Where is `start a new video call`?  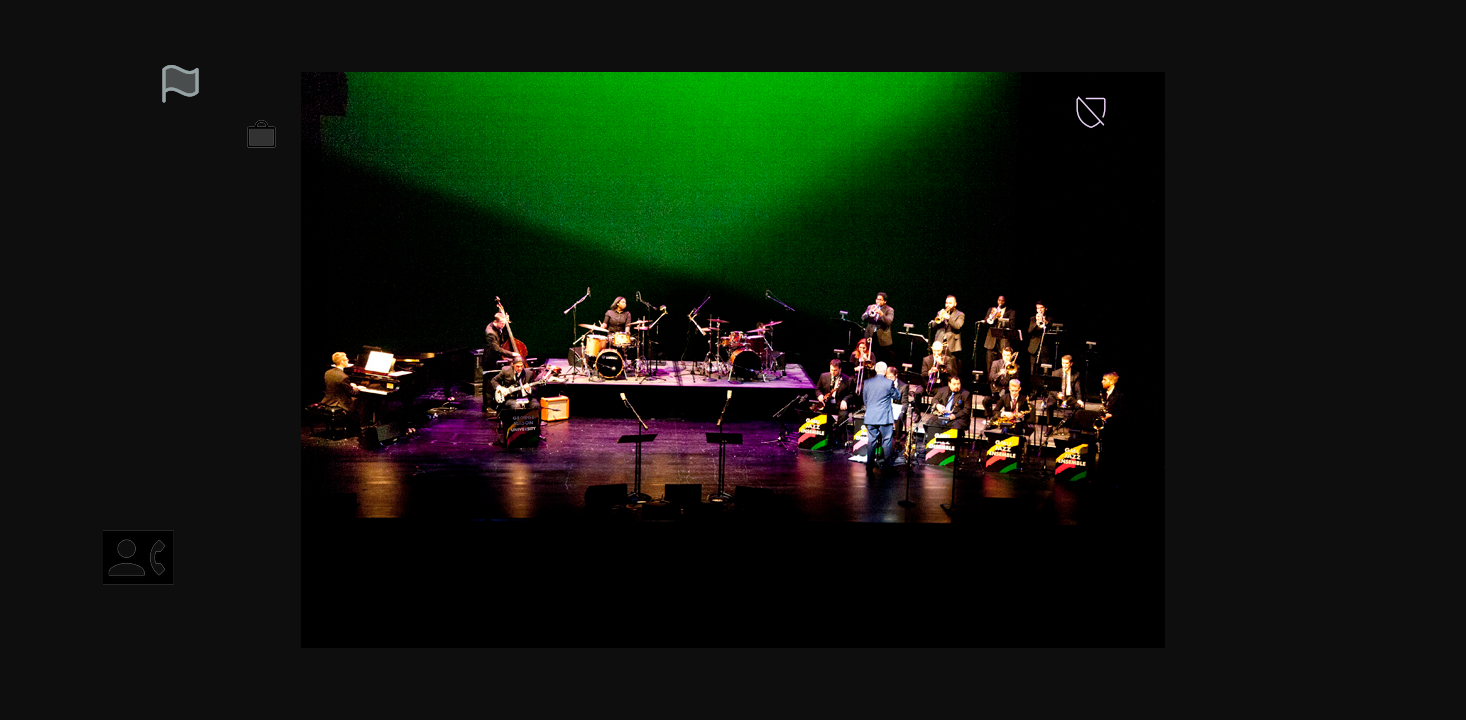 start a new video call is located at coordinates (1085, 176).